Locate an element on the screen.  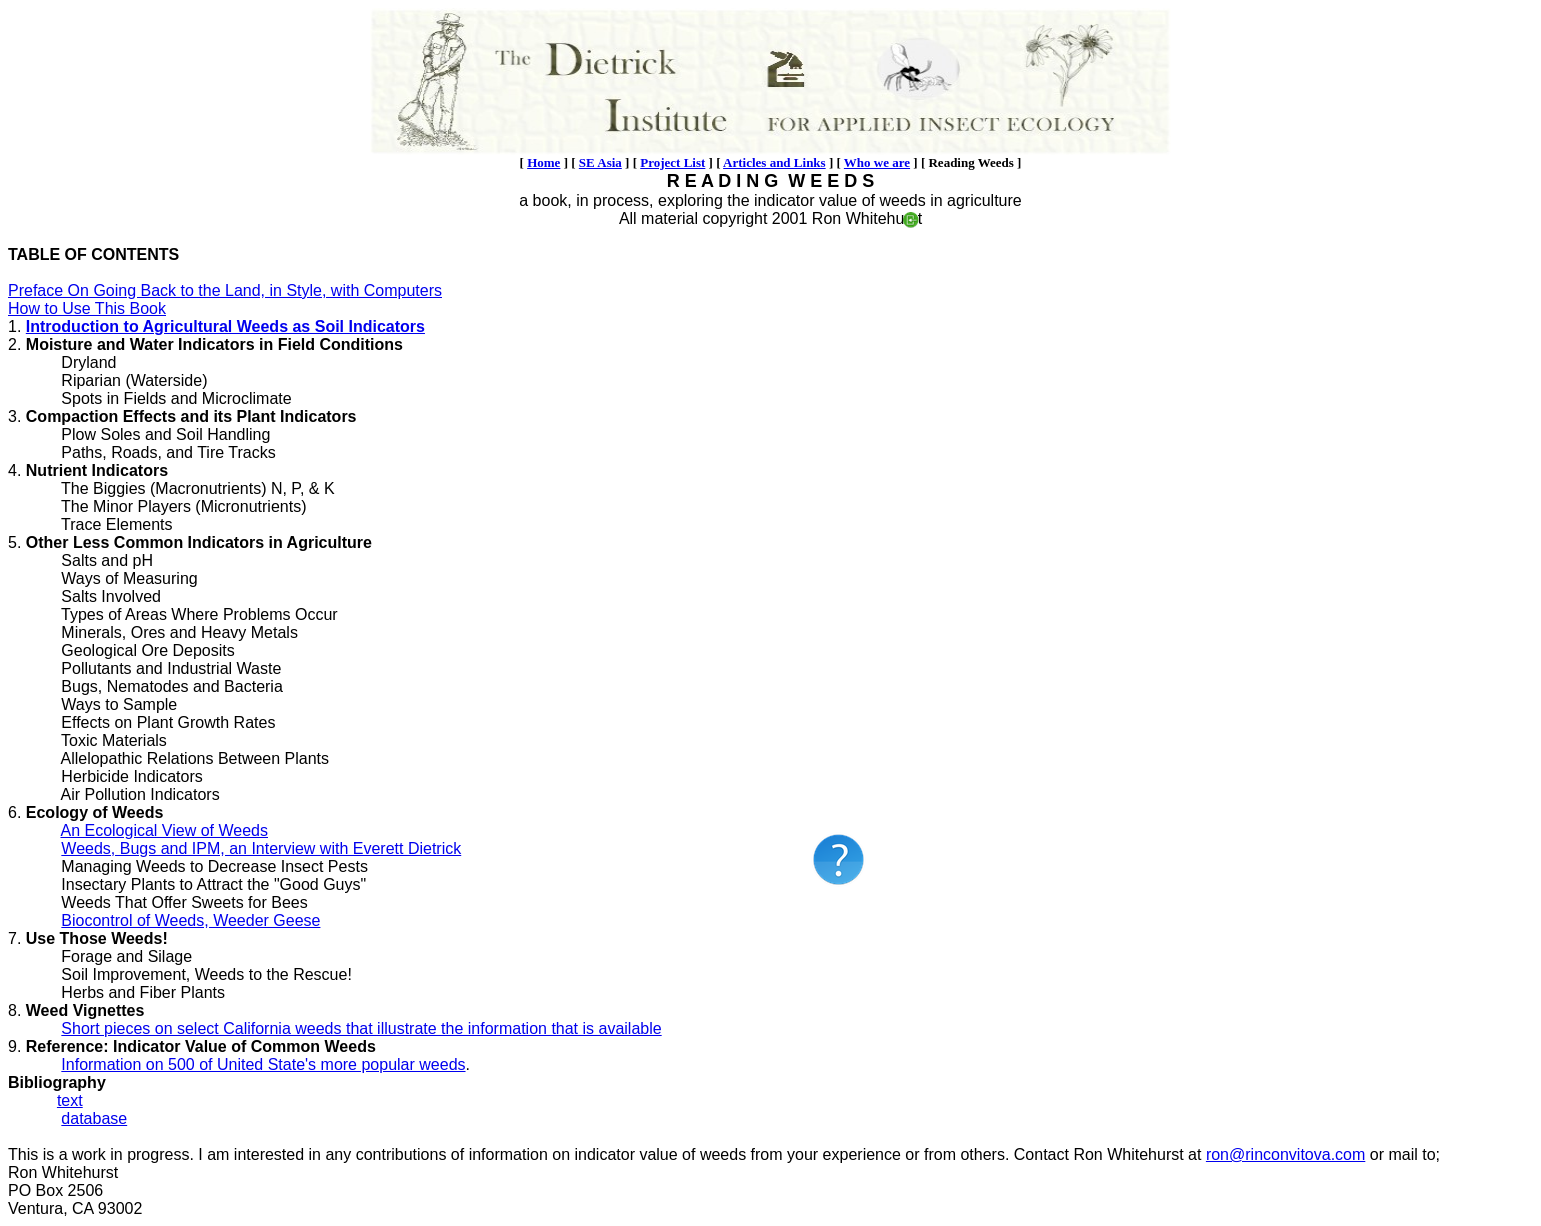
log out of the current user session is located at coordinates (911, 220).